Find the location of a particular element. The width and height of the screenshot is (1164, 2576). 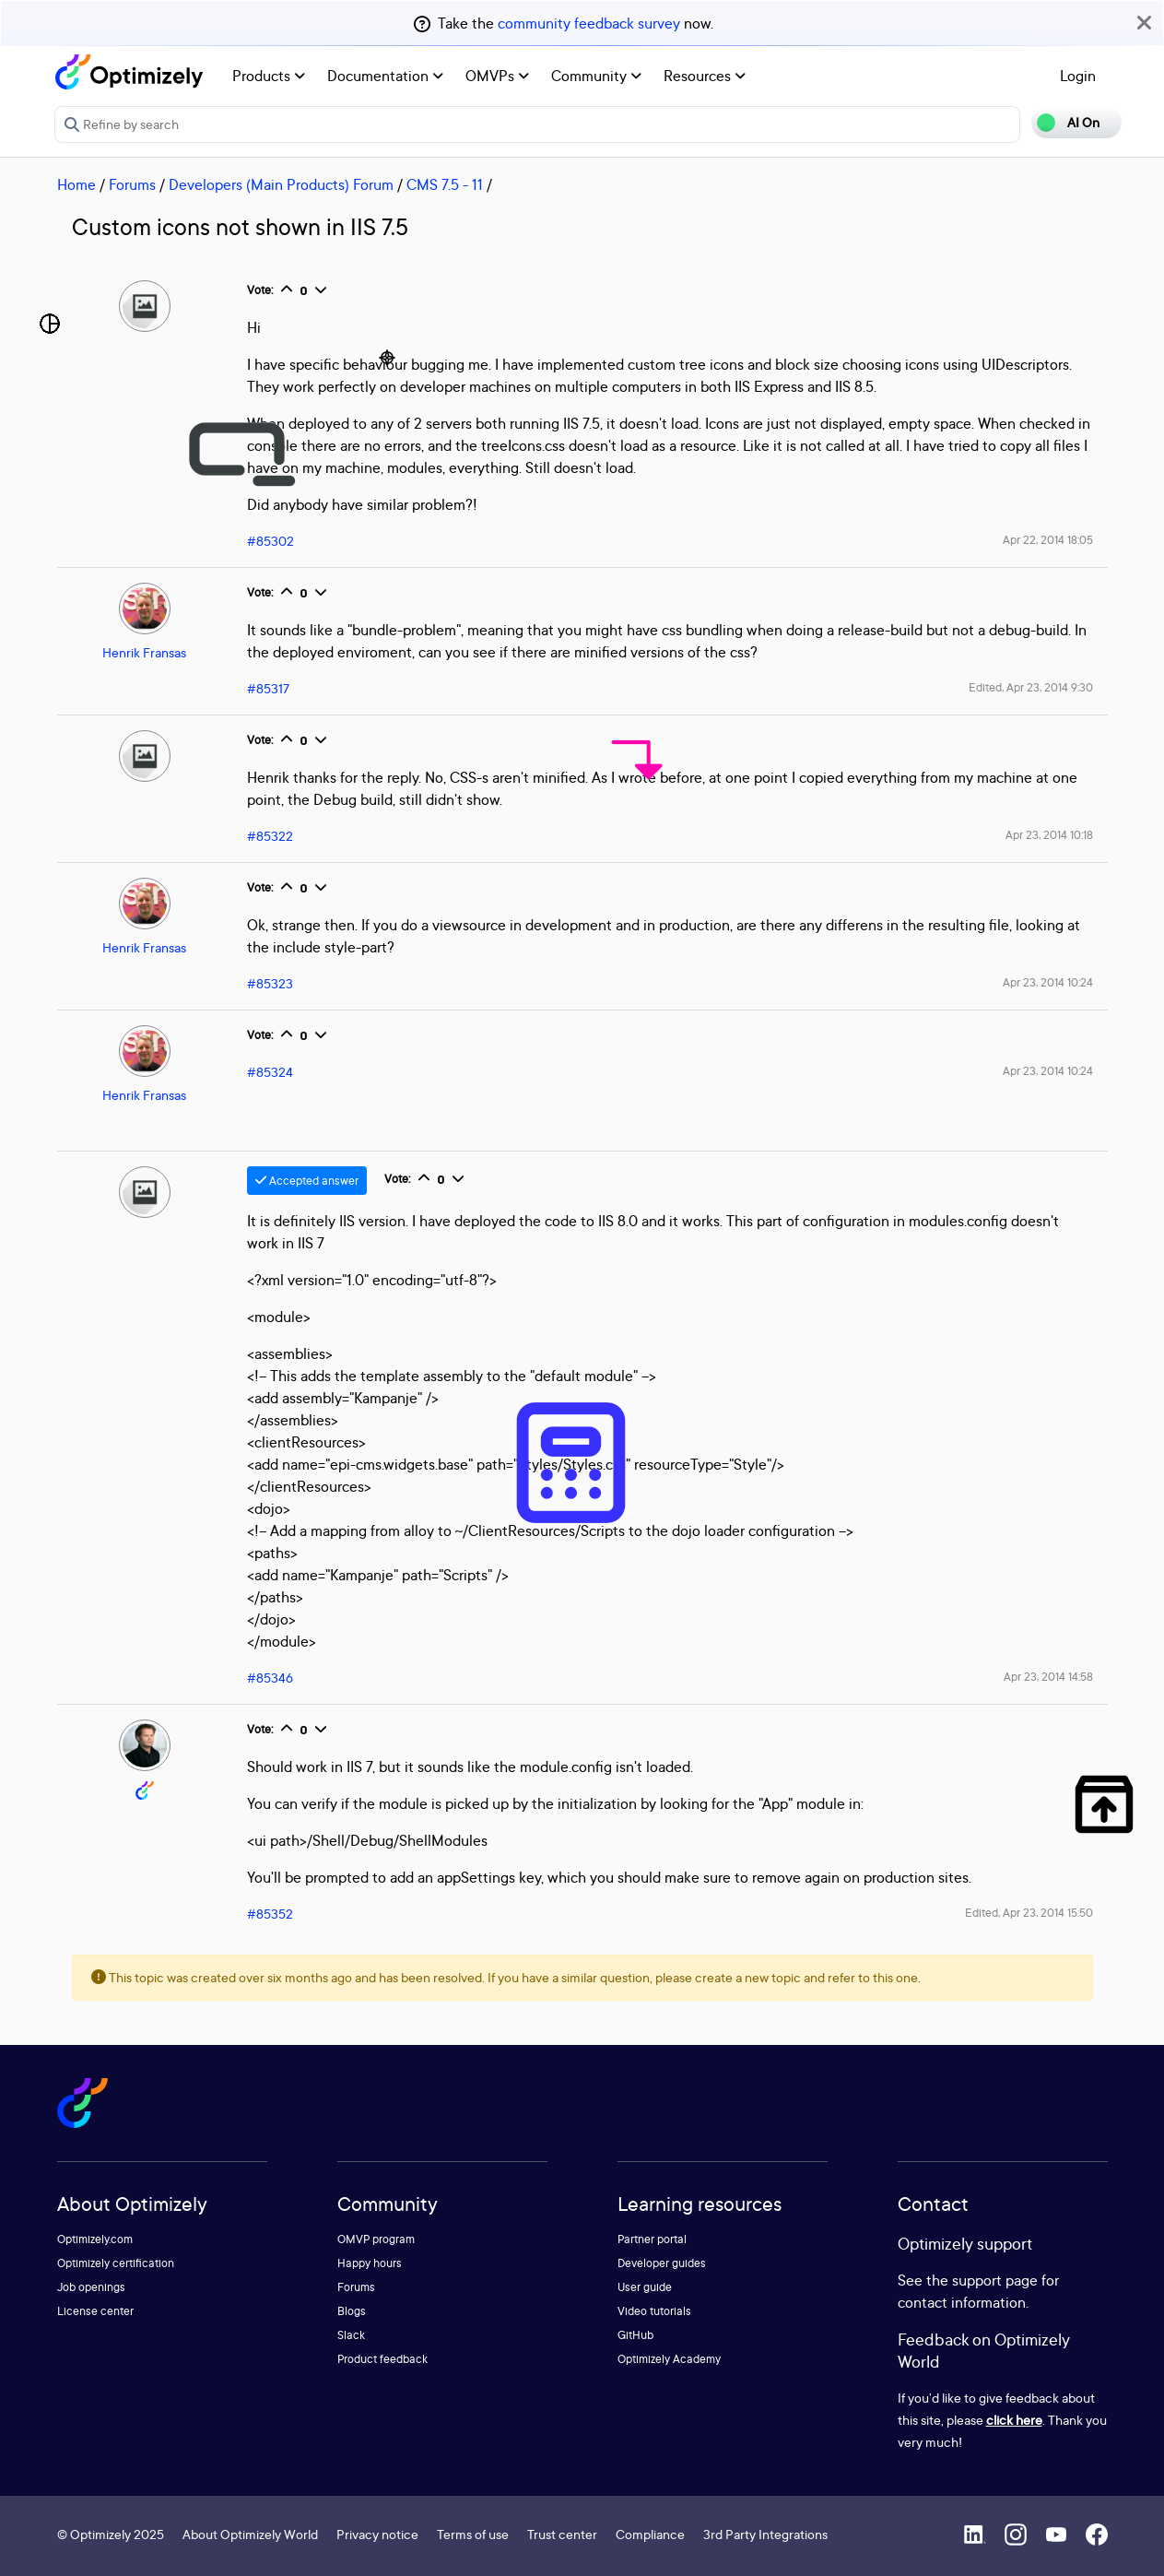

remove a variable from your code is located at coordinates (237, 449).